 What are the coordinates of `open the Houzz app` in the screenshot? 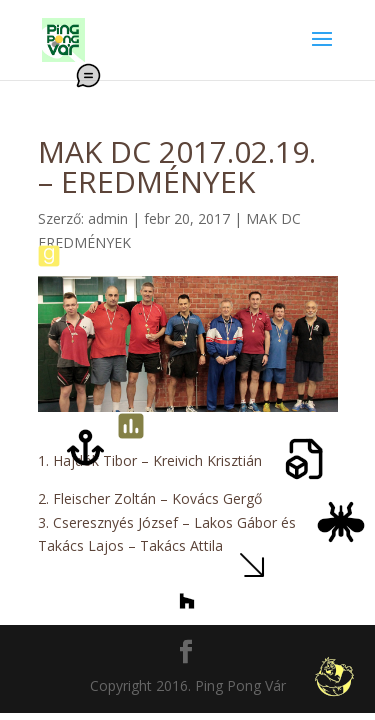 It's located at (187, 601).